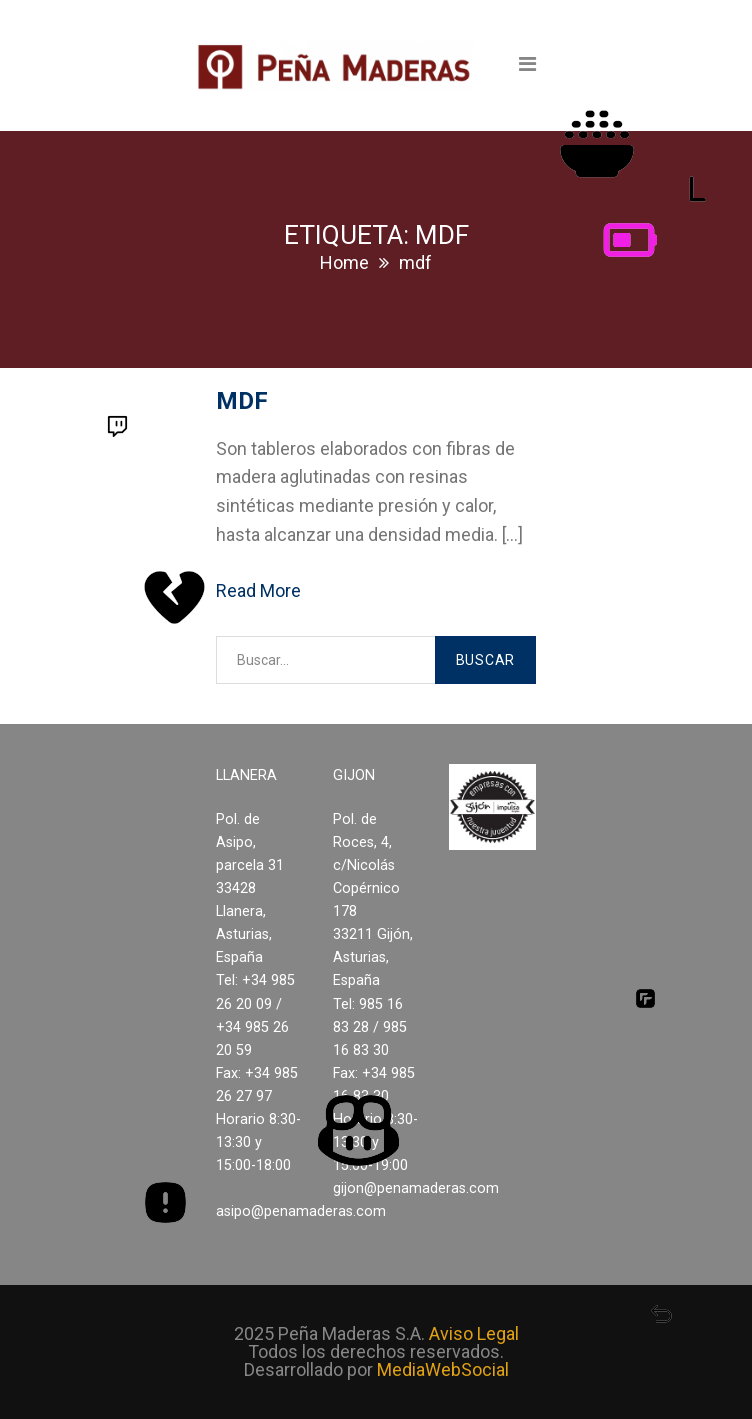 The height and width of the screenshot is (1419, 752). I want to click on access GitHub Copilot AI assistant, so click(358, 1130).